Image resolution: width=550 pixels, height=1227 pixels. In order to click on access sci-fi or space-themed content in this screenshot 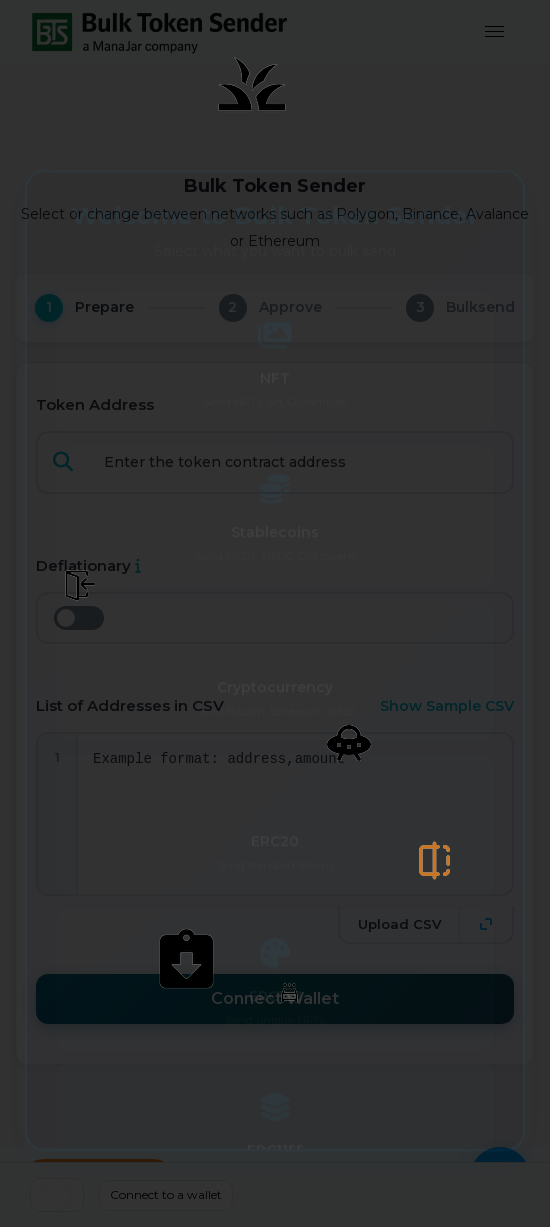, I will do `click(349, 743)`.